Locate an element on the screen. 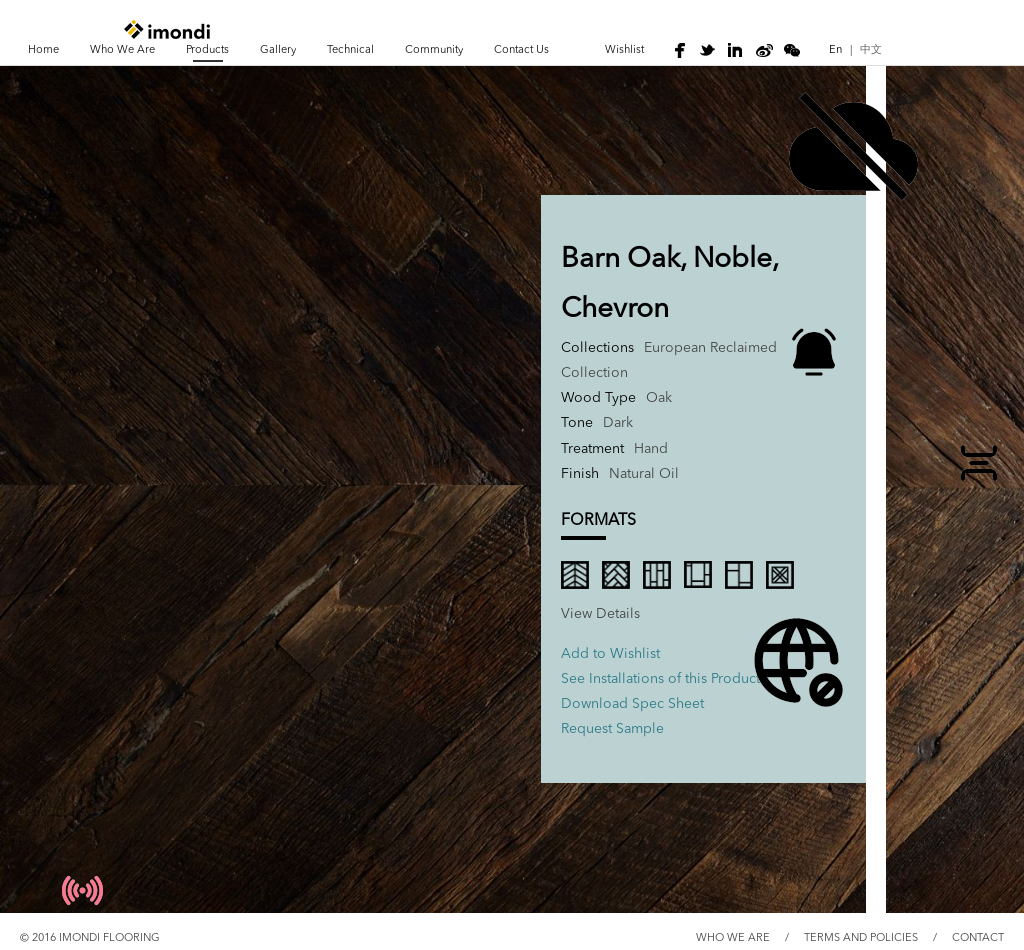 The image size is (1024, 950). disable internet access is located at coordinates (796, 660).